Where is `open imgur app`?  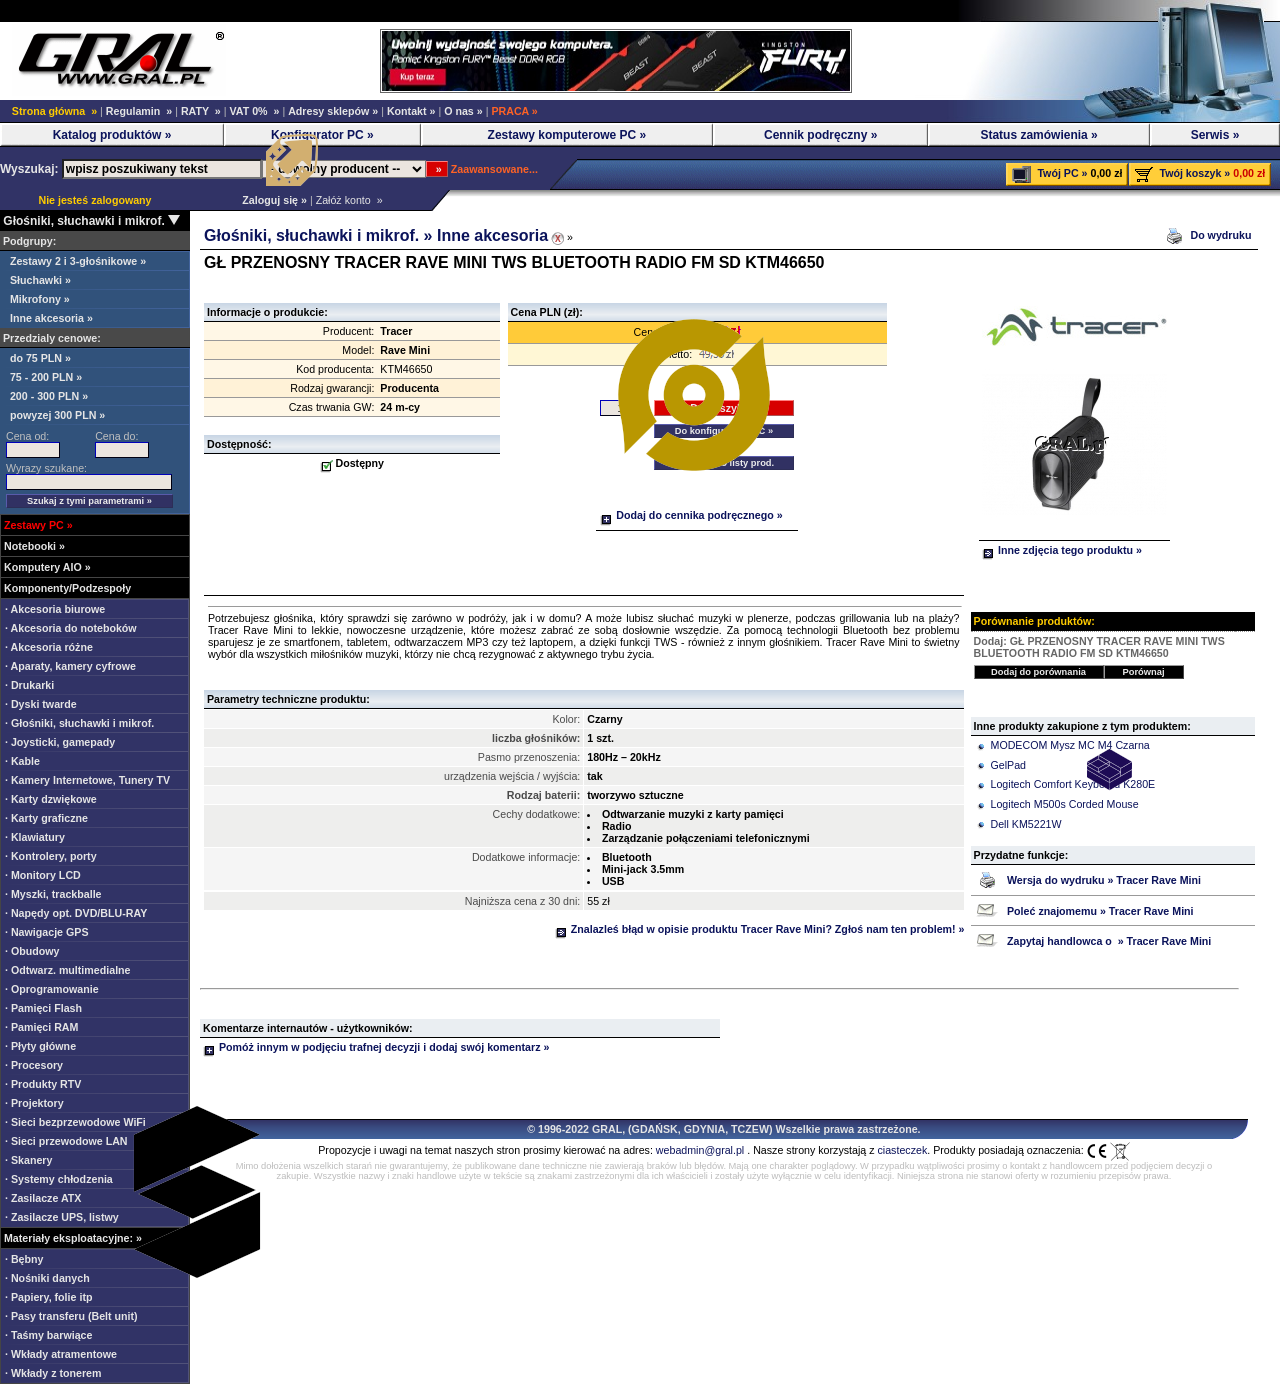
open imgur app is located at coordinates (292, 160).